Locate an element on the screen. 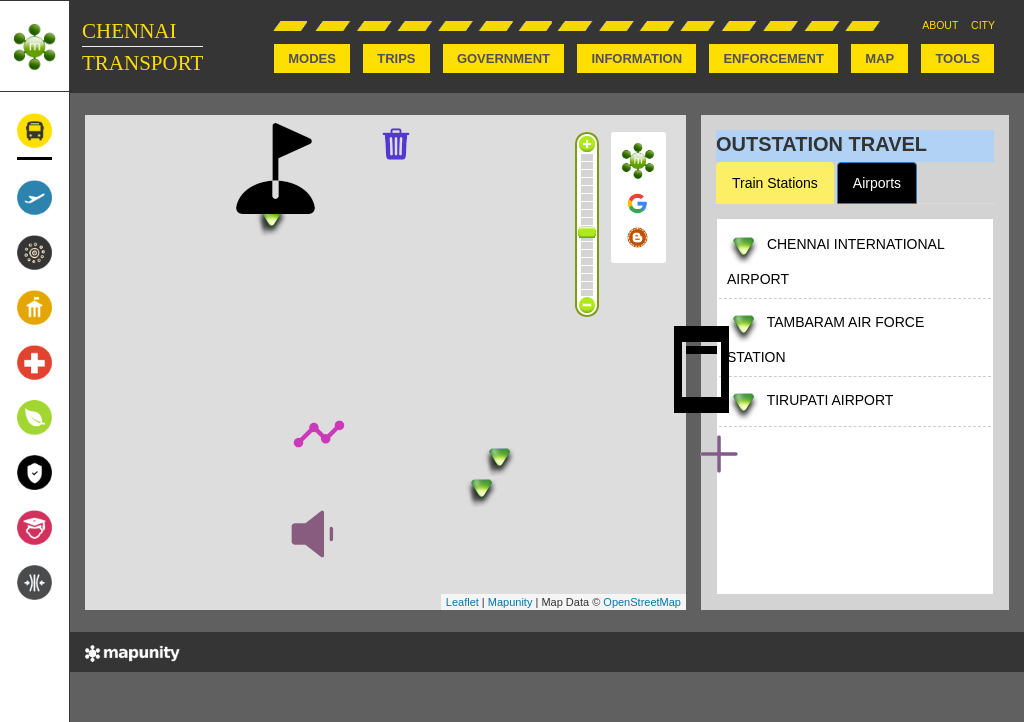 This screenshot has width=1024, height=722. delete selected item is located at coordinates (396, 144).